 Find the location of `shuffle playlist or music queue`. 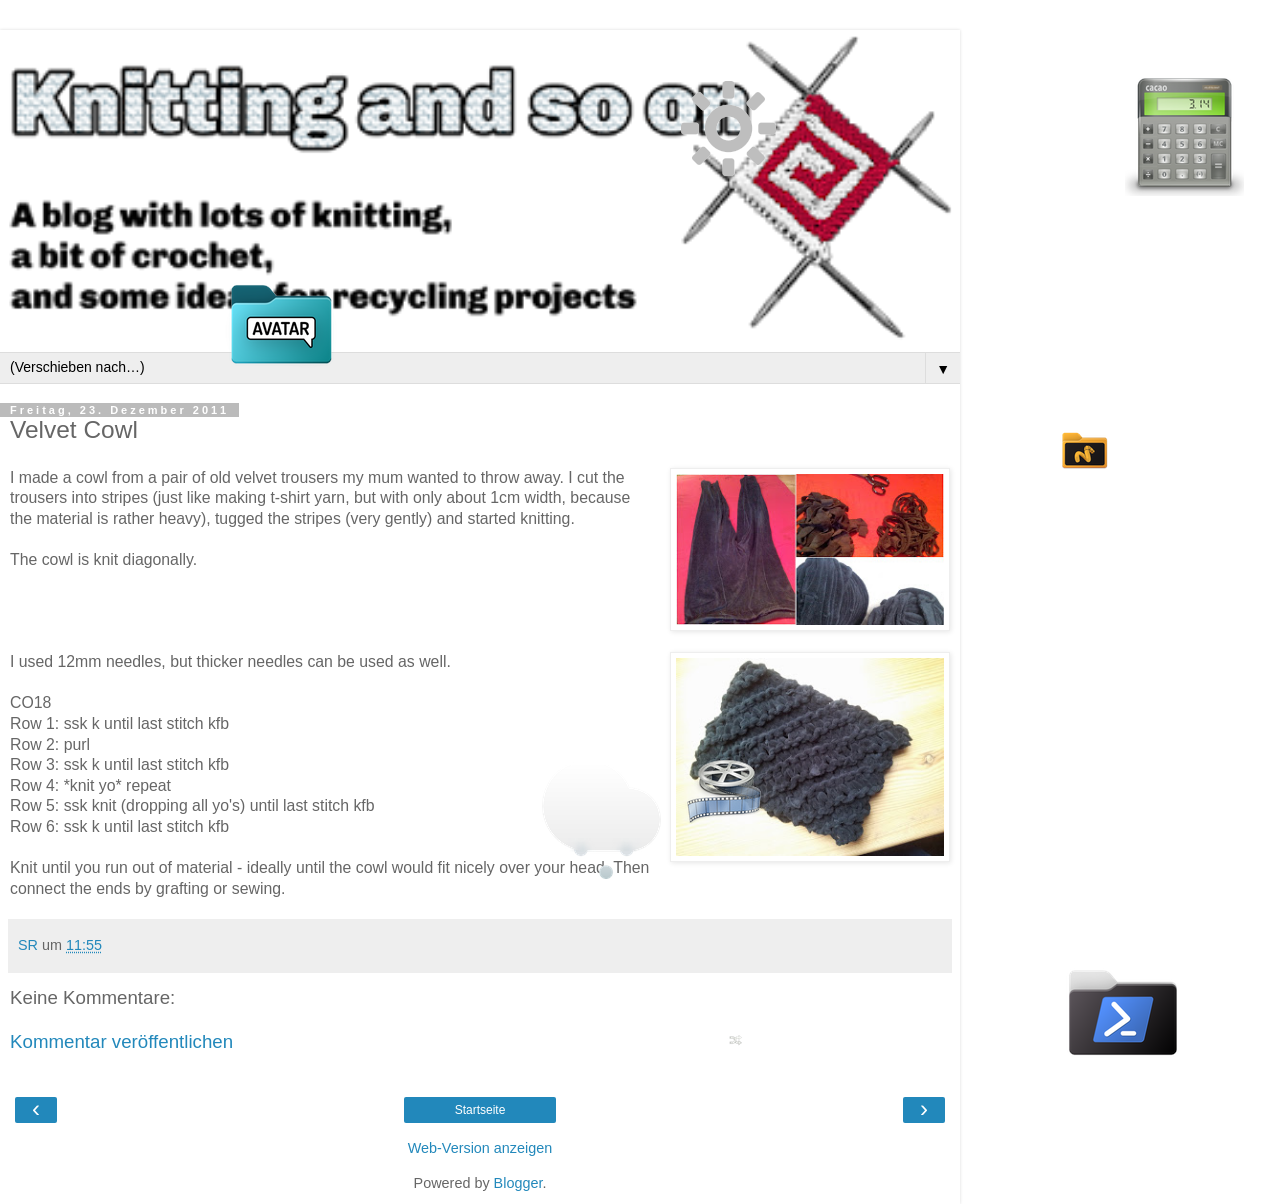

shuffle playlist or music queue is located at coordinates (736, 1040).